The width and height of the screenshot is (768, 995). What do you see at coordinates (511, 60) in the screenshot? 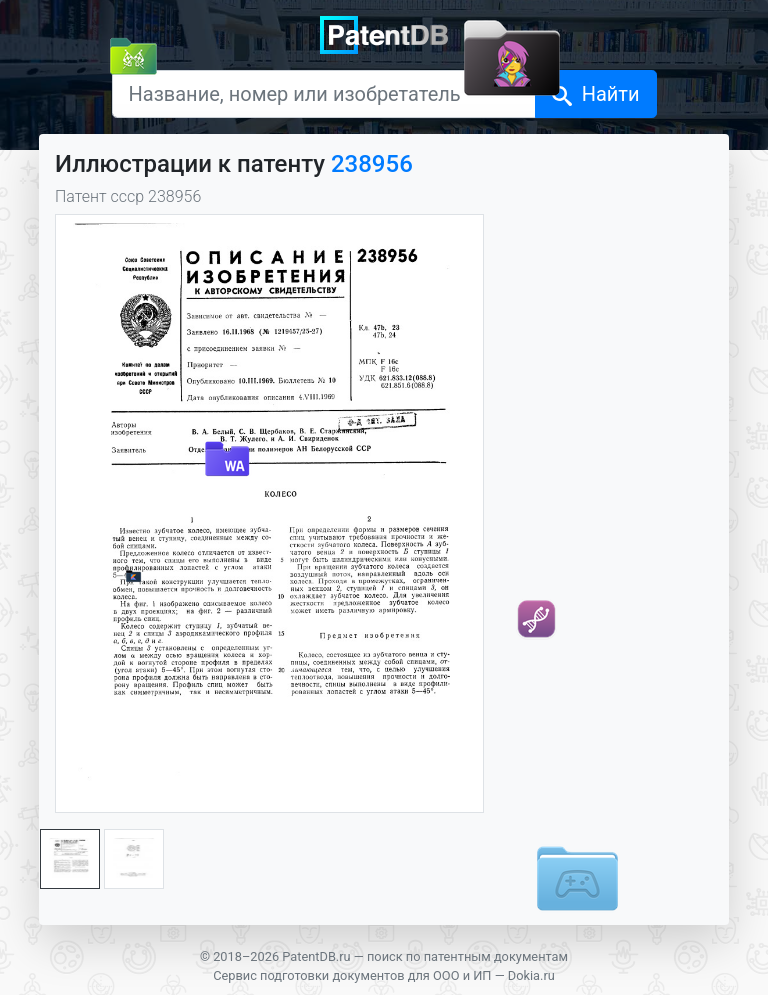
I see `folder containing emoji or emoticon files` at bounding box center [511, 60].